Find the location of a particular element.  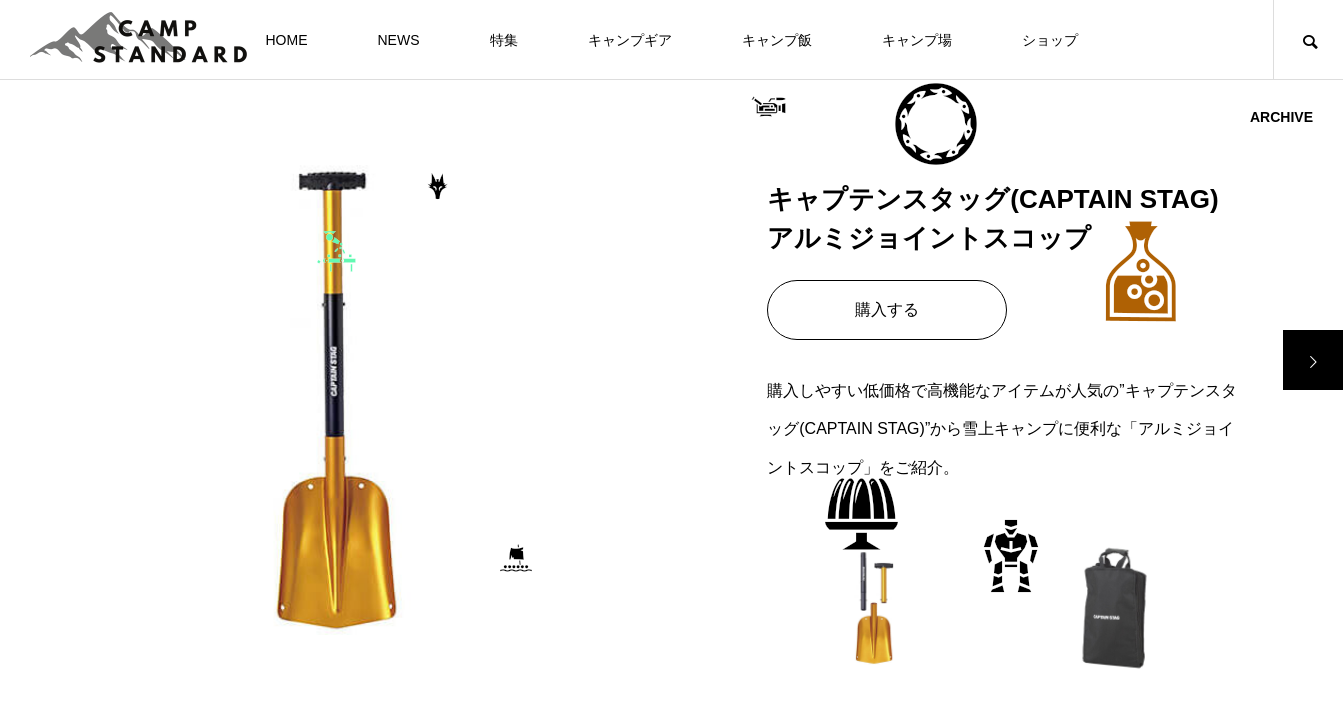

select chakram as your weapon is located at coordinates (936, 124).